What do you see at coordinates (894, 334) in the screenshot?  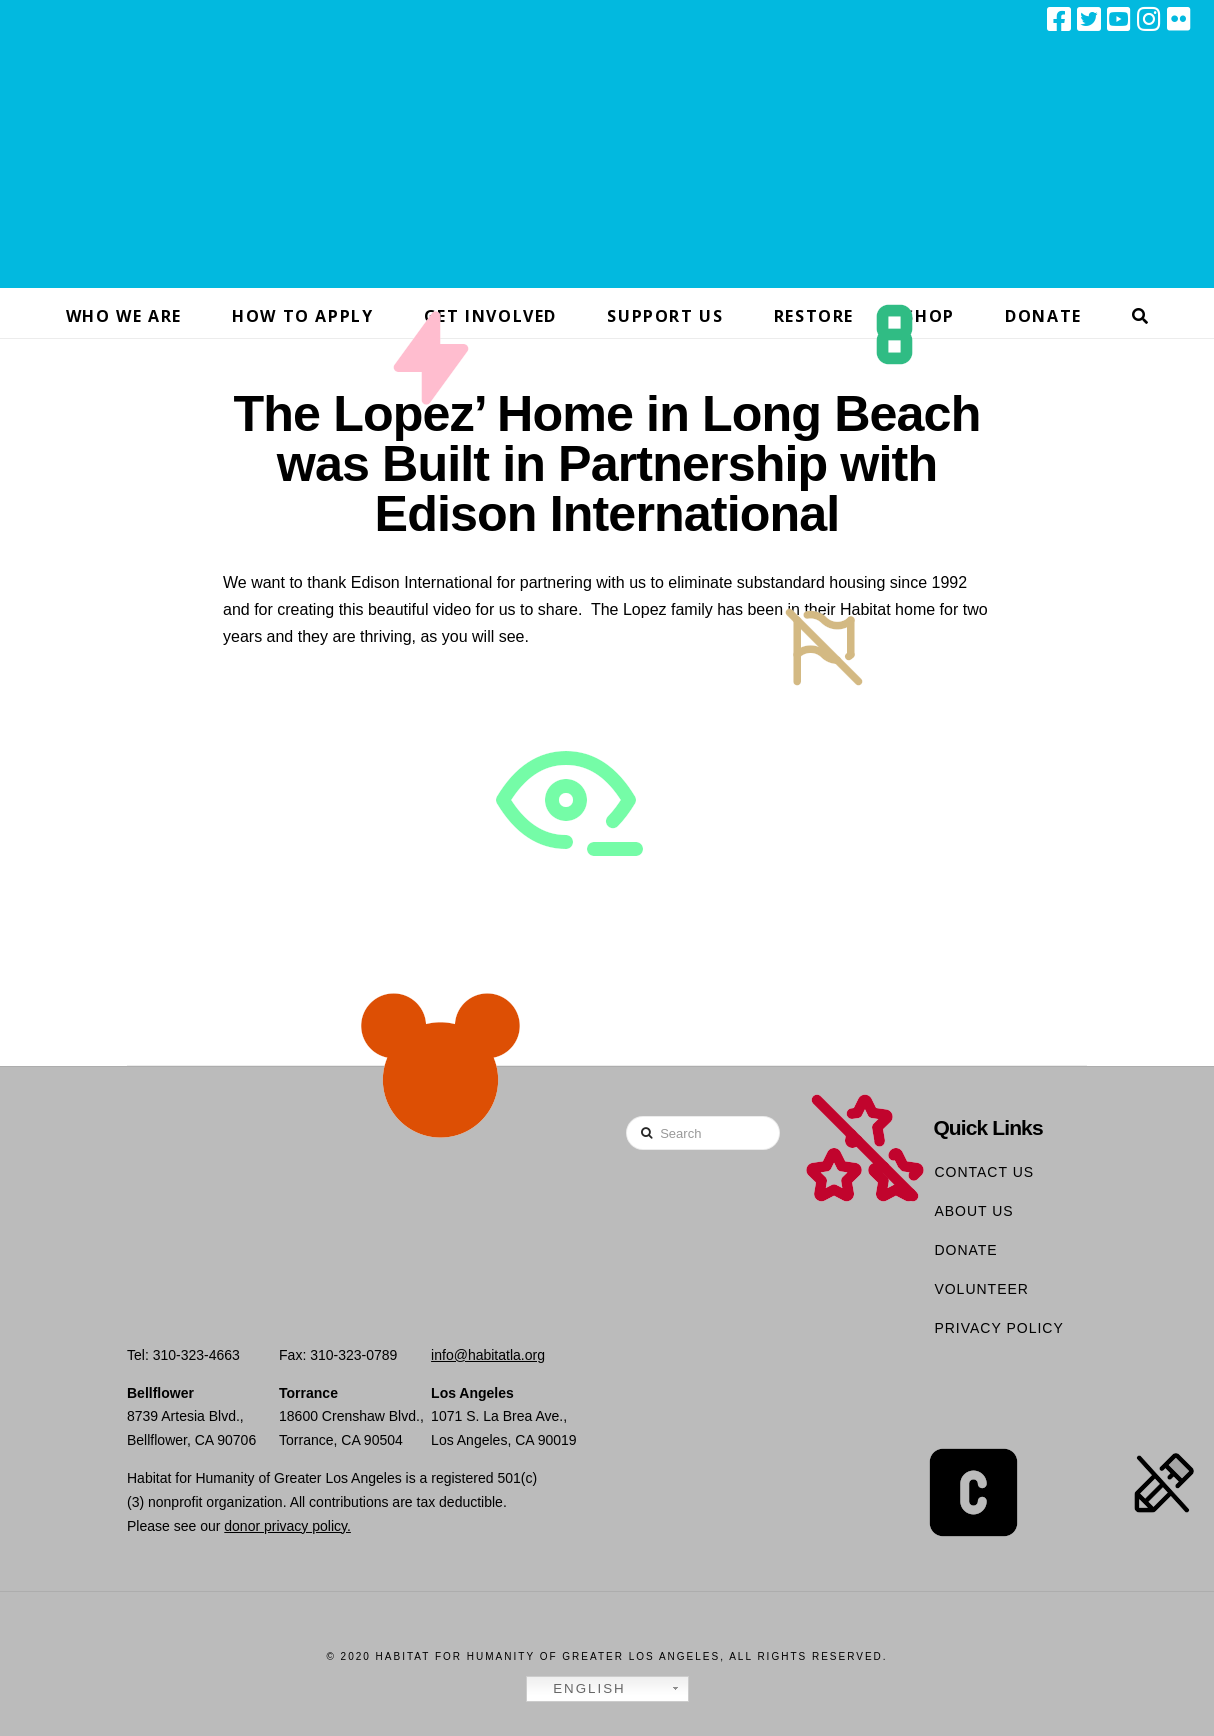 I see `indicates item number 8 in a list or sequence` at bounding box center [894, 334].